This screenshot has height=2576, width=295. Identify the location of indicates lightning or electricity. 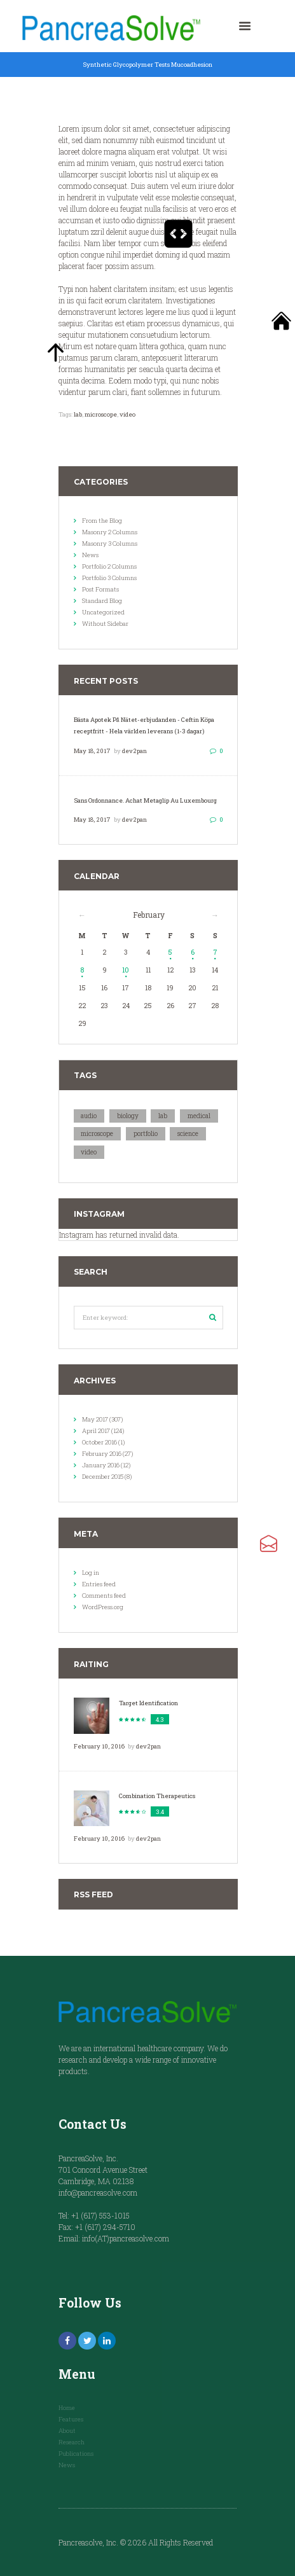
(81, 1799).